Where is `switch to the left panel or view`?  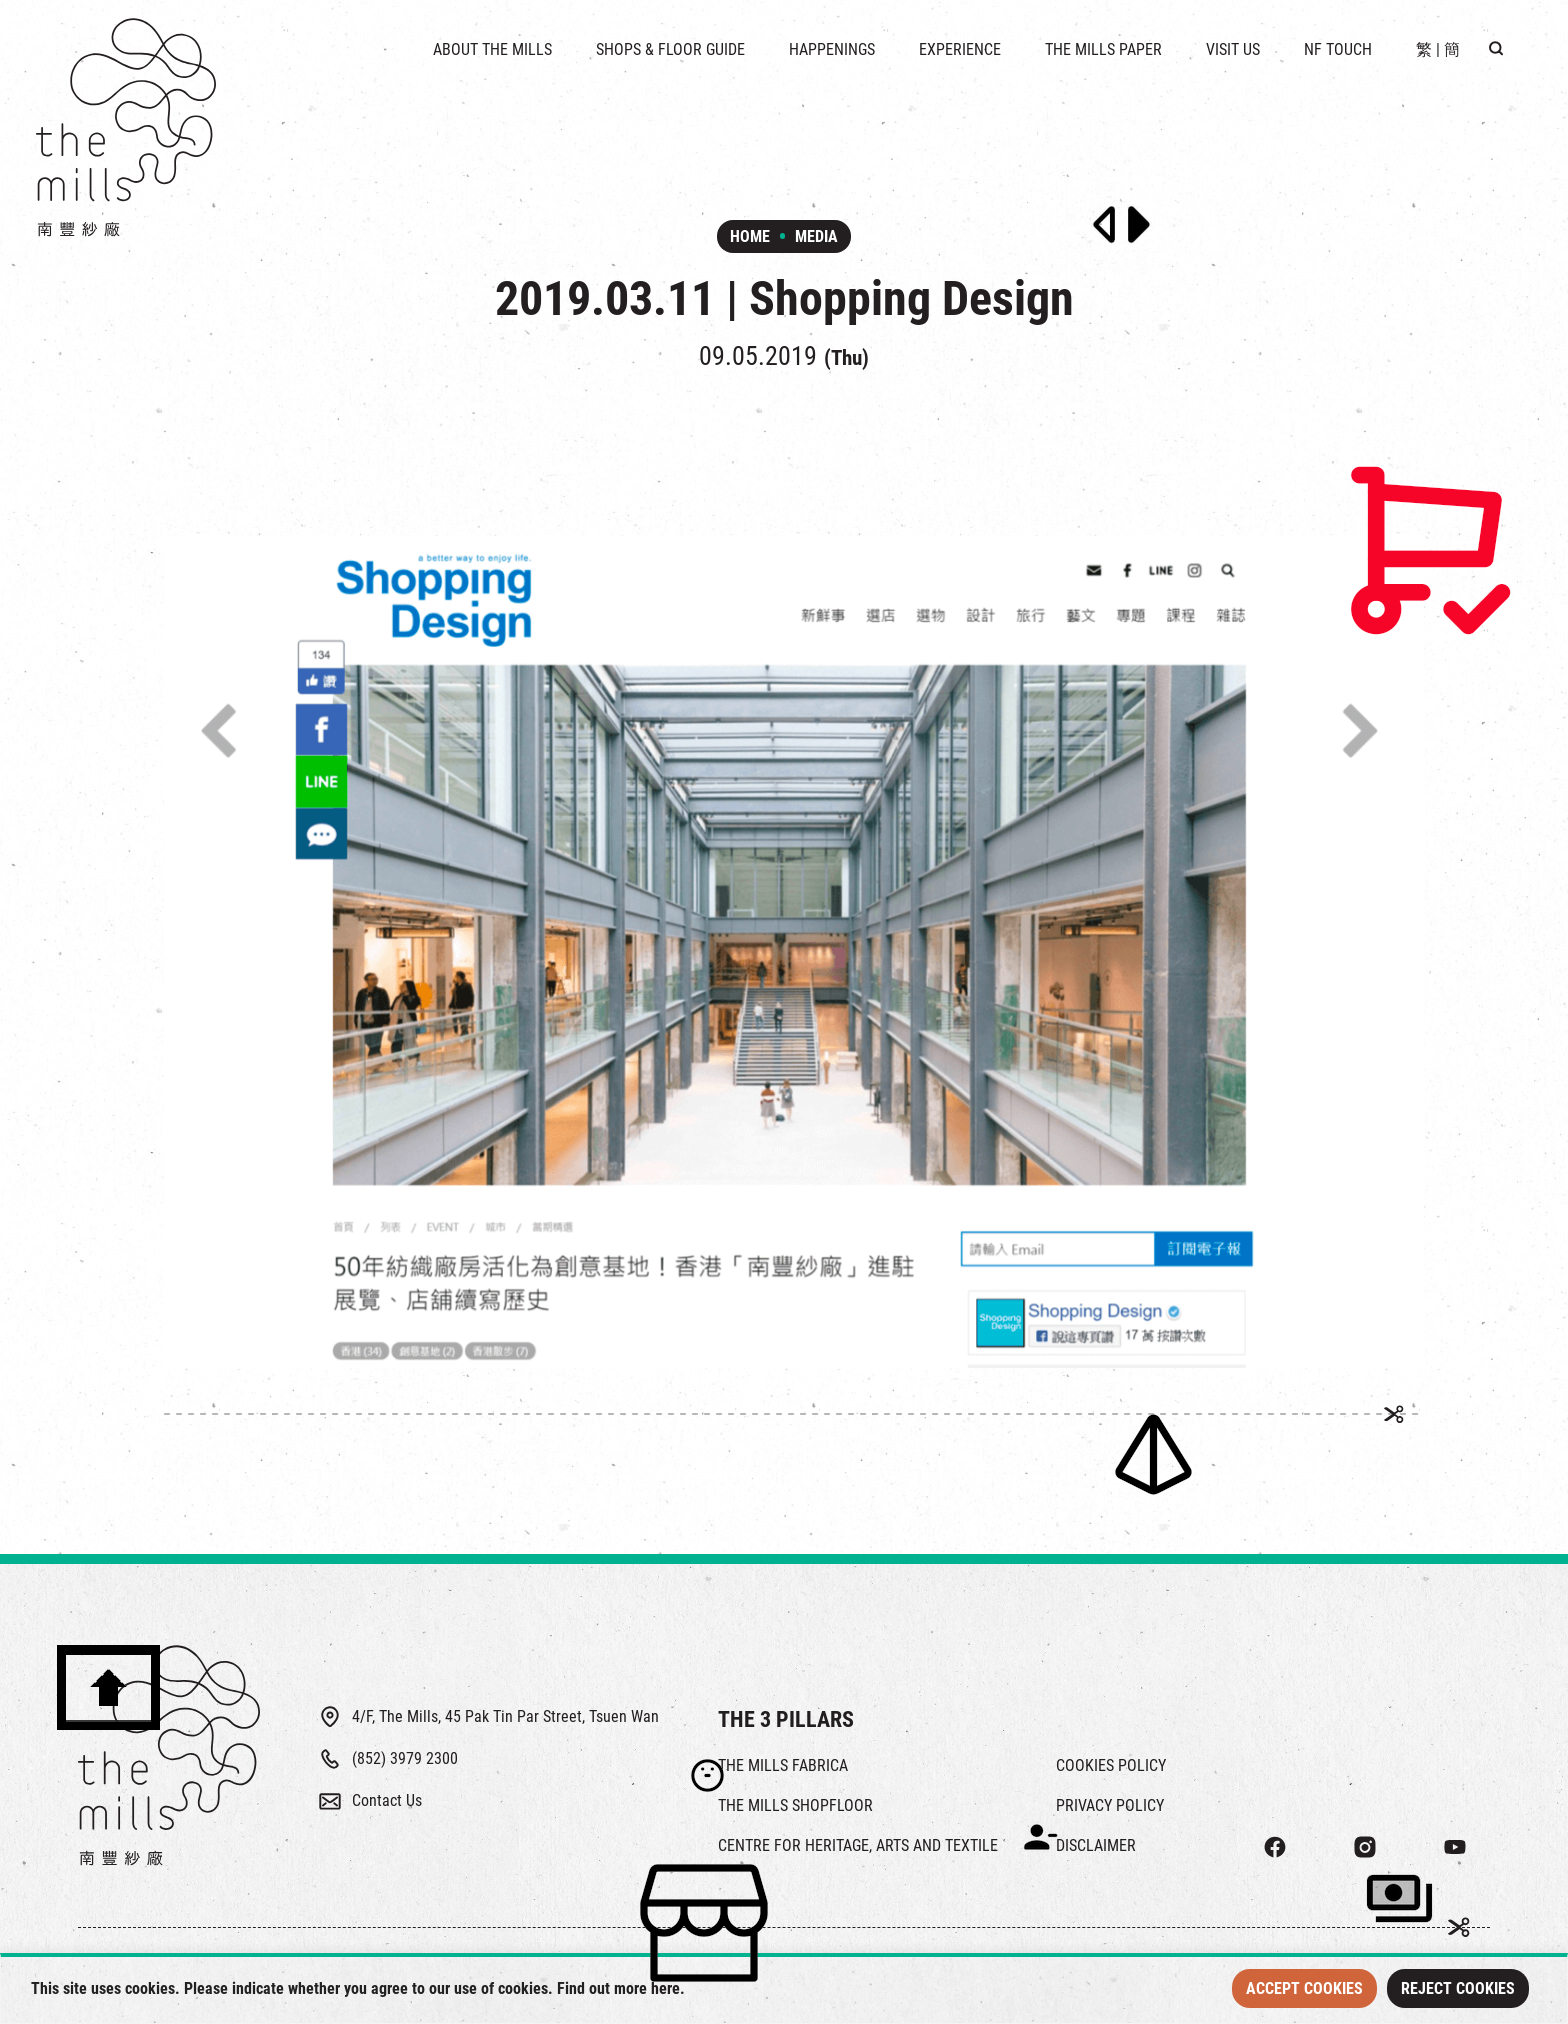 switch to the left panel or view is located at coordinates (1121, 224).